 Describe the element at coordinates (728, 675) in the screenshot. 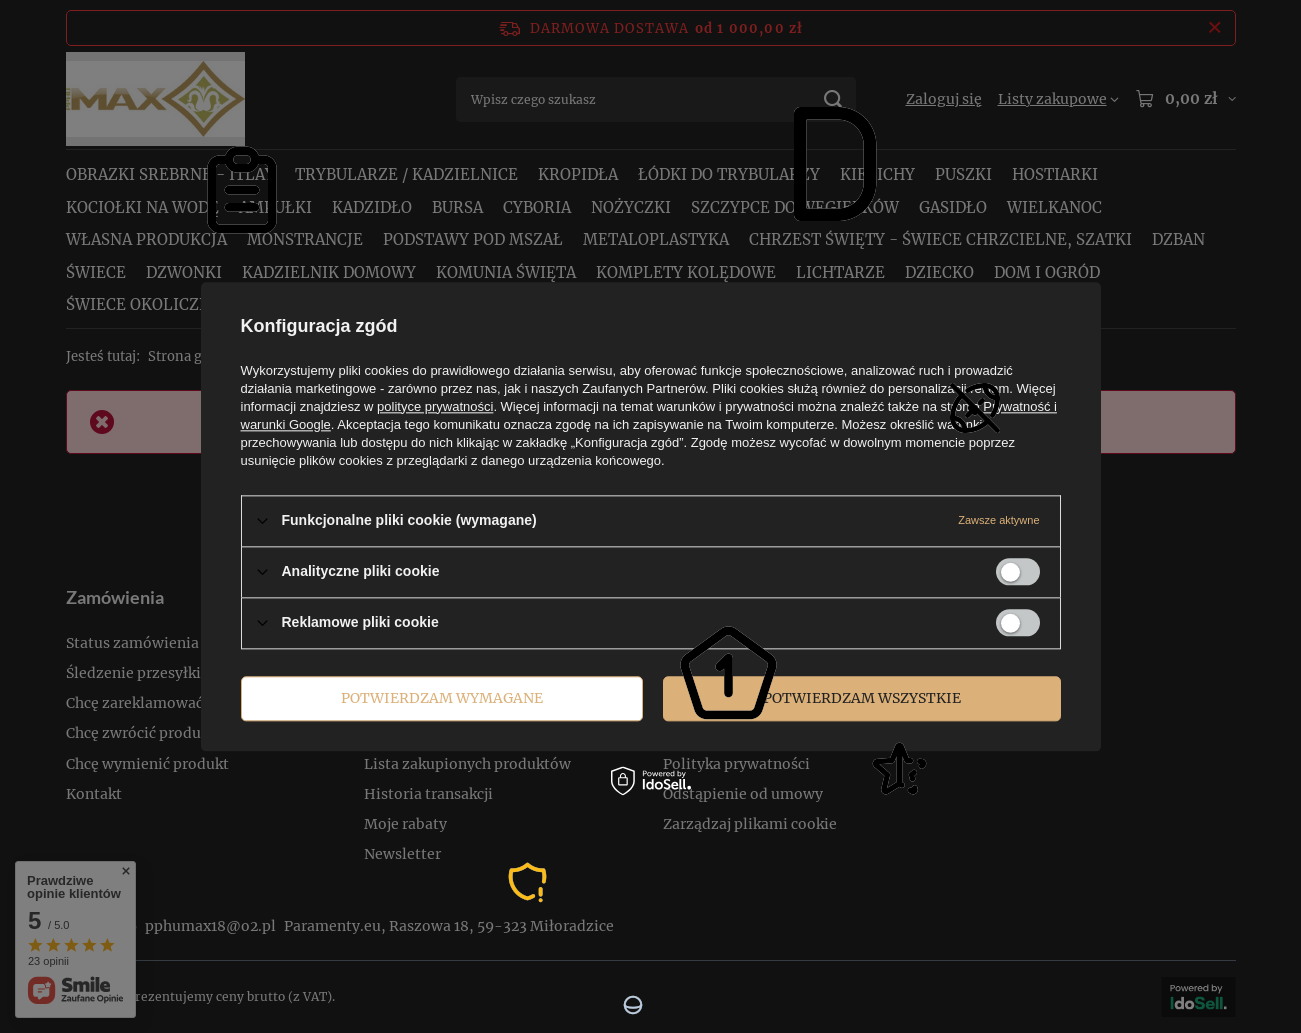

I see `indicates first step or priority level one` at that location.